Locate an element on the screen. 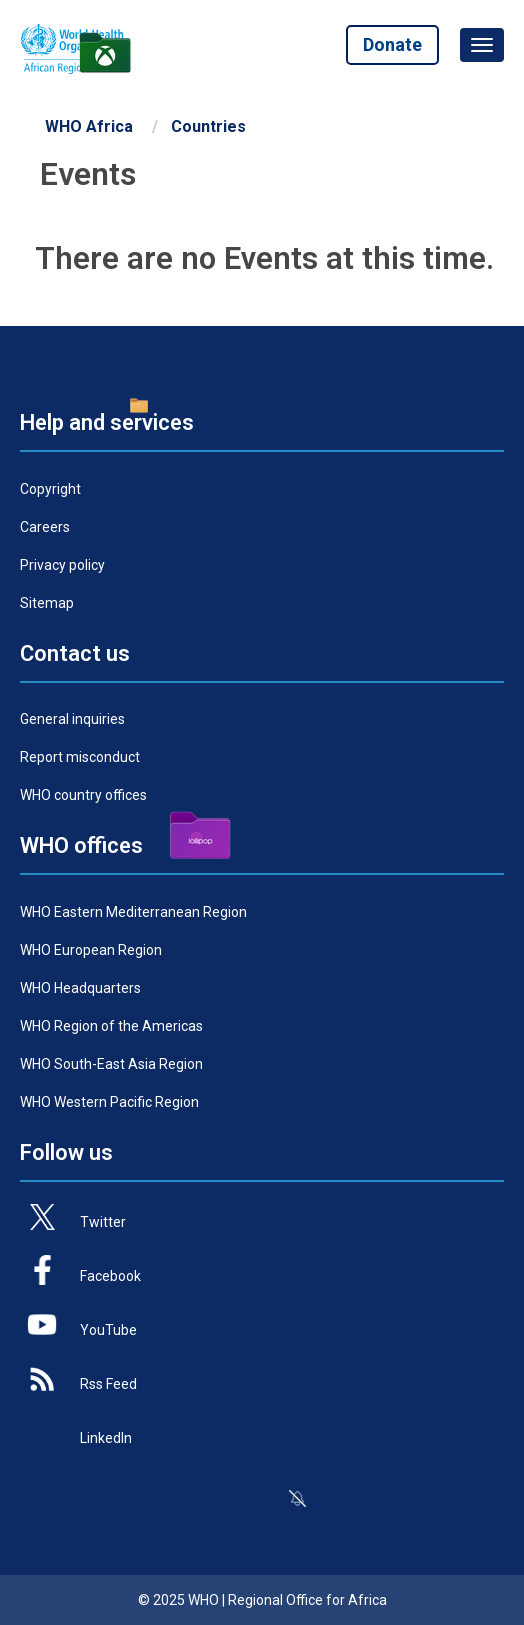 The image size is (524, 1625). open android lollipop system folder is located at coordinates (200, 837).